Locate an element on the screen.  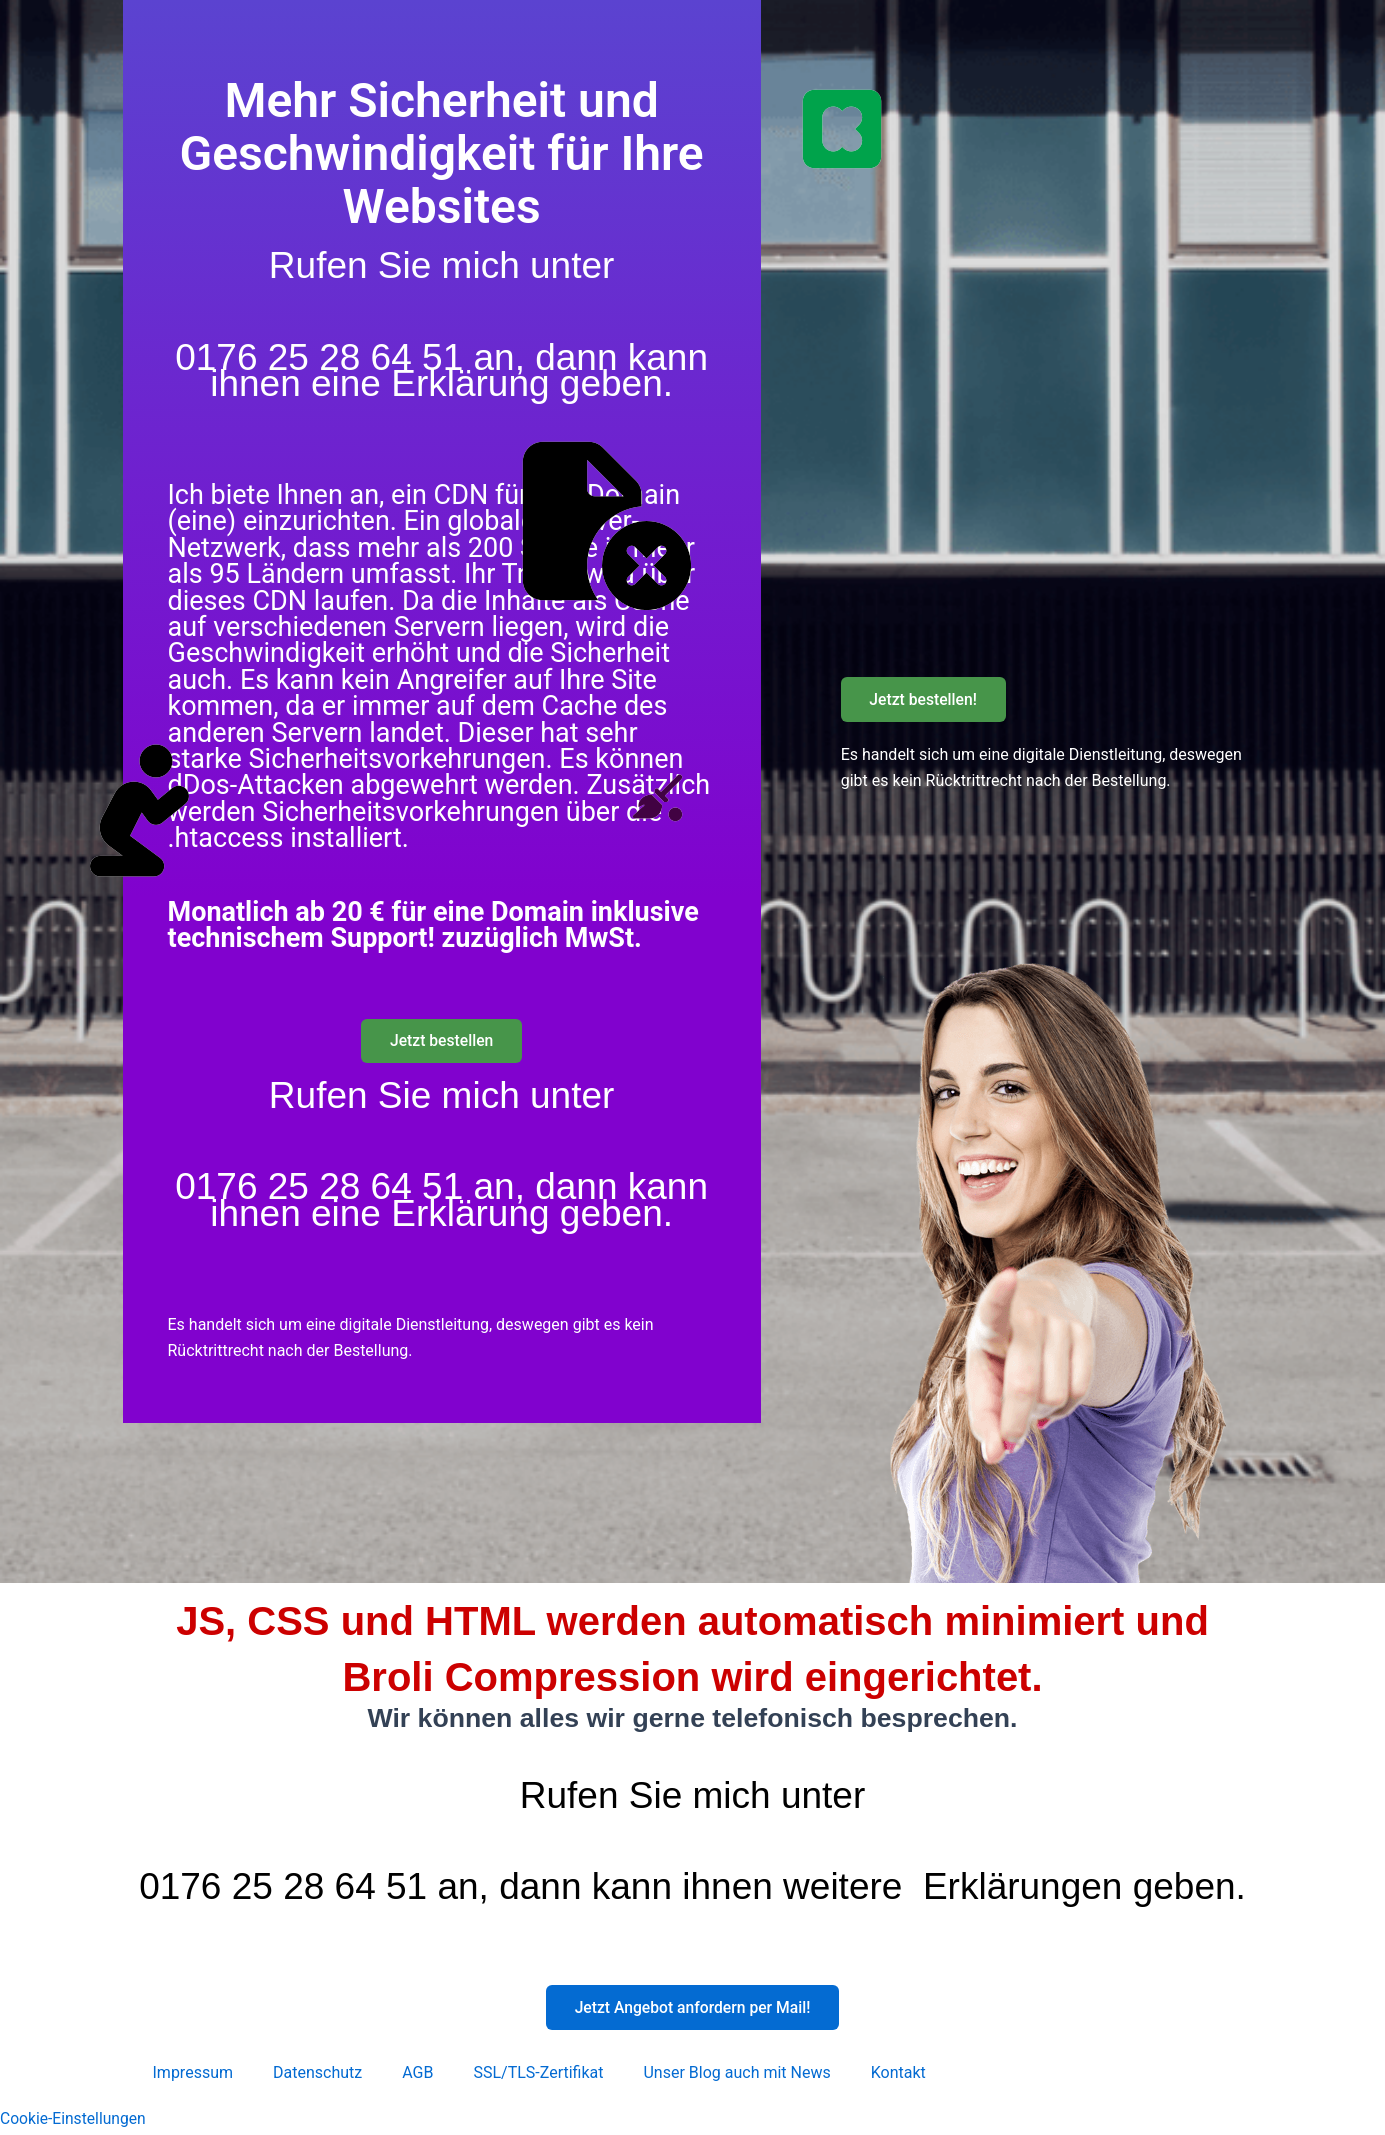
visit Kickstarter crowdfunding platform is located at coordinates (842, 129).